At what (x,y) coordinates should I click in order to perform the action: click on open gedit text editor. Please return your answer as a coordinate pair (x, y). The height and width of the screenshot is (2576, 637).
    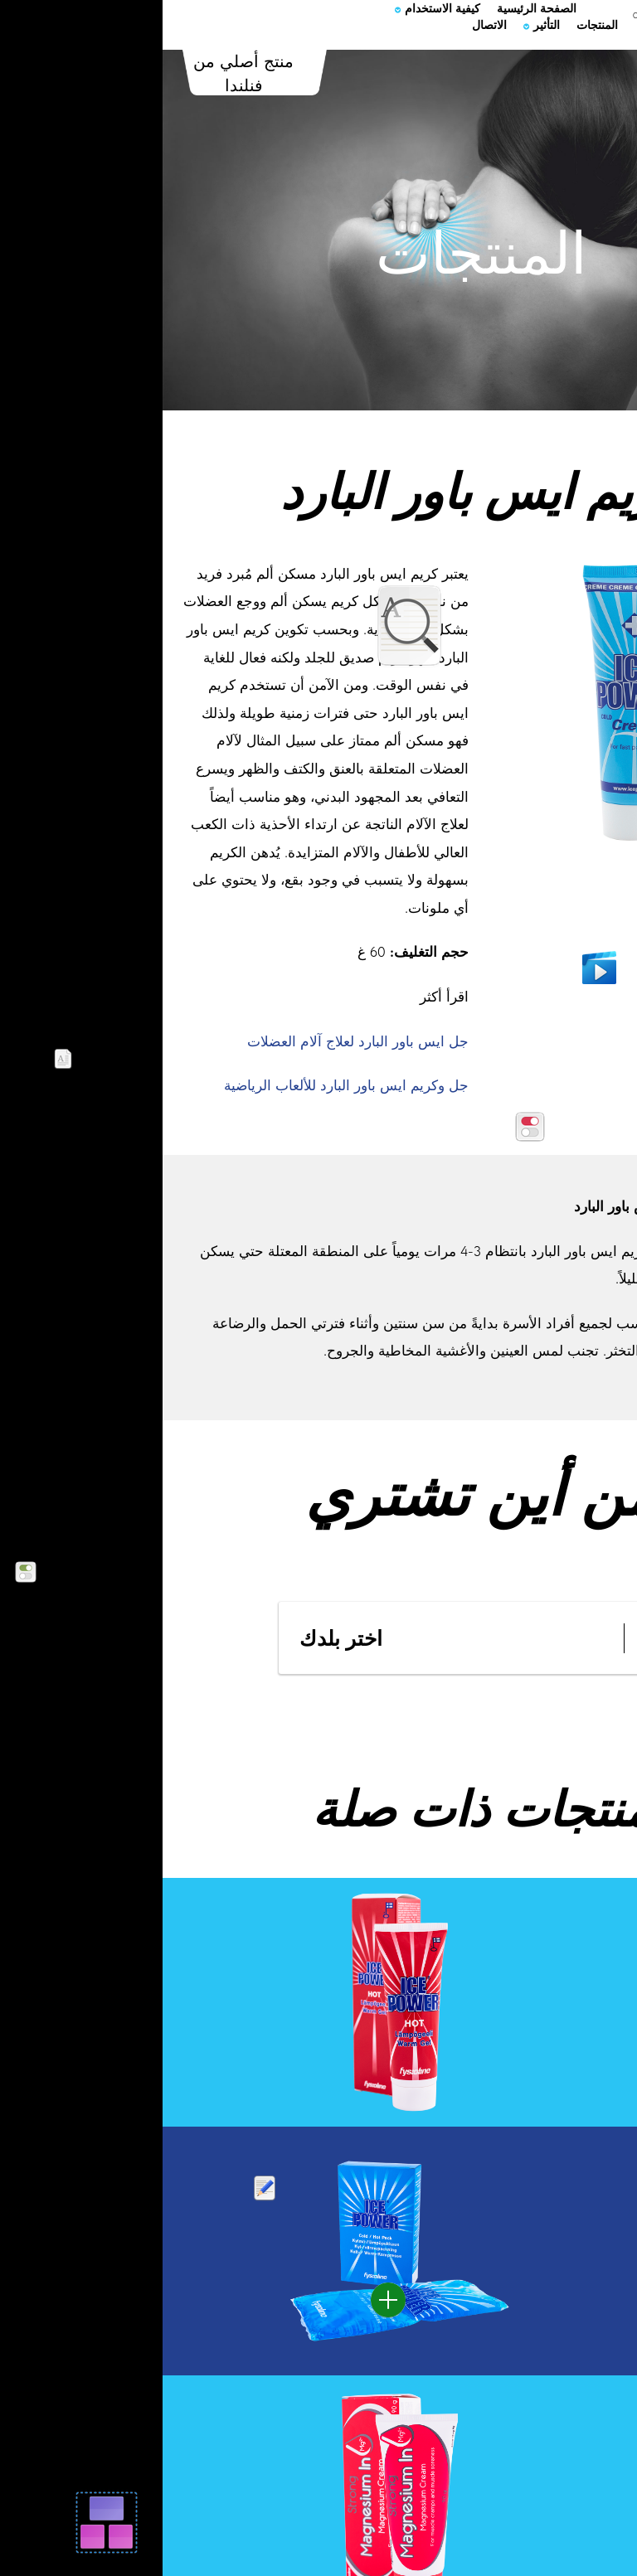
    Looking at the image, I should click on (265, 2188).